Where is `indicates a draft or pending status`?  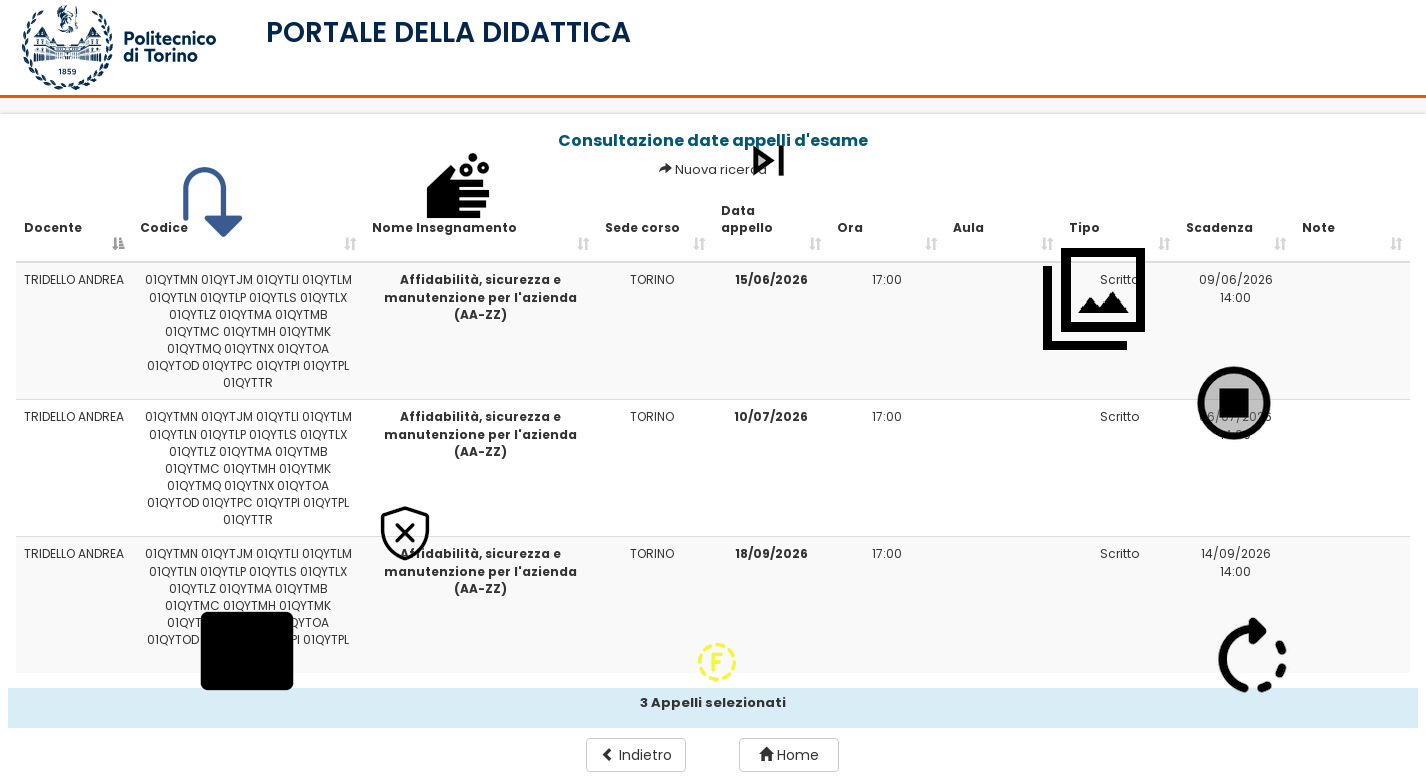
indicates a draft or pending status is located at coordinates (717, 662).